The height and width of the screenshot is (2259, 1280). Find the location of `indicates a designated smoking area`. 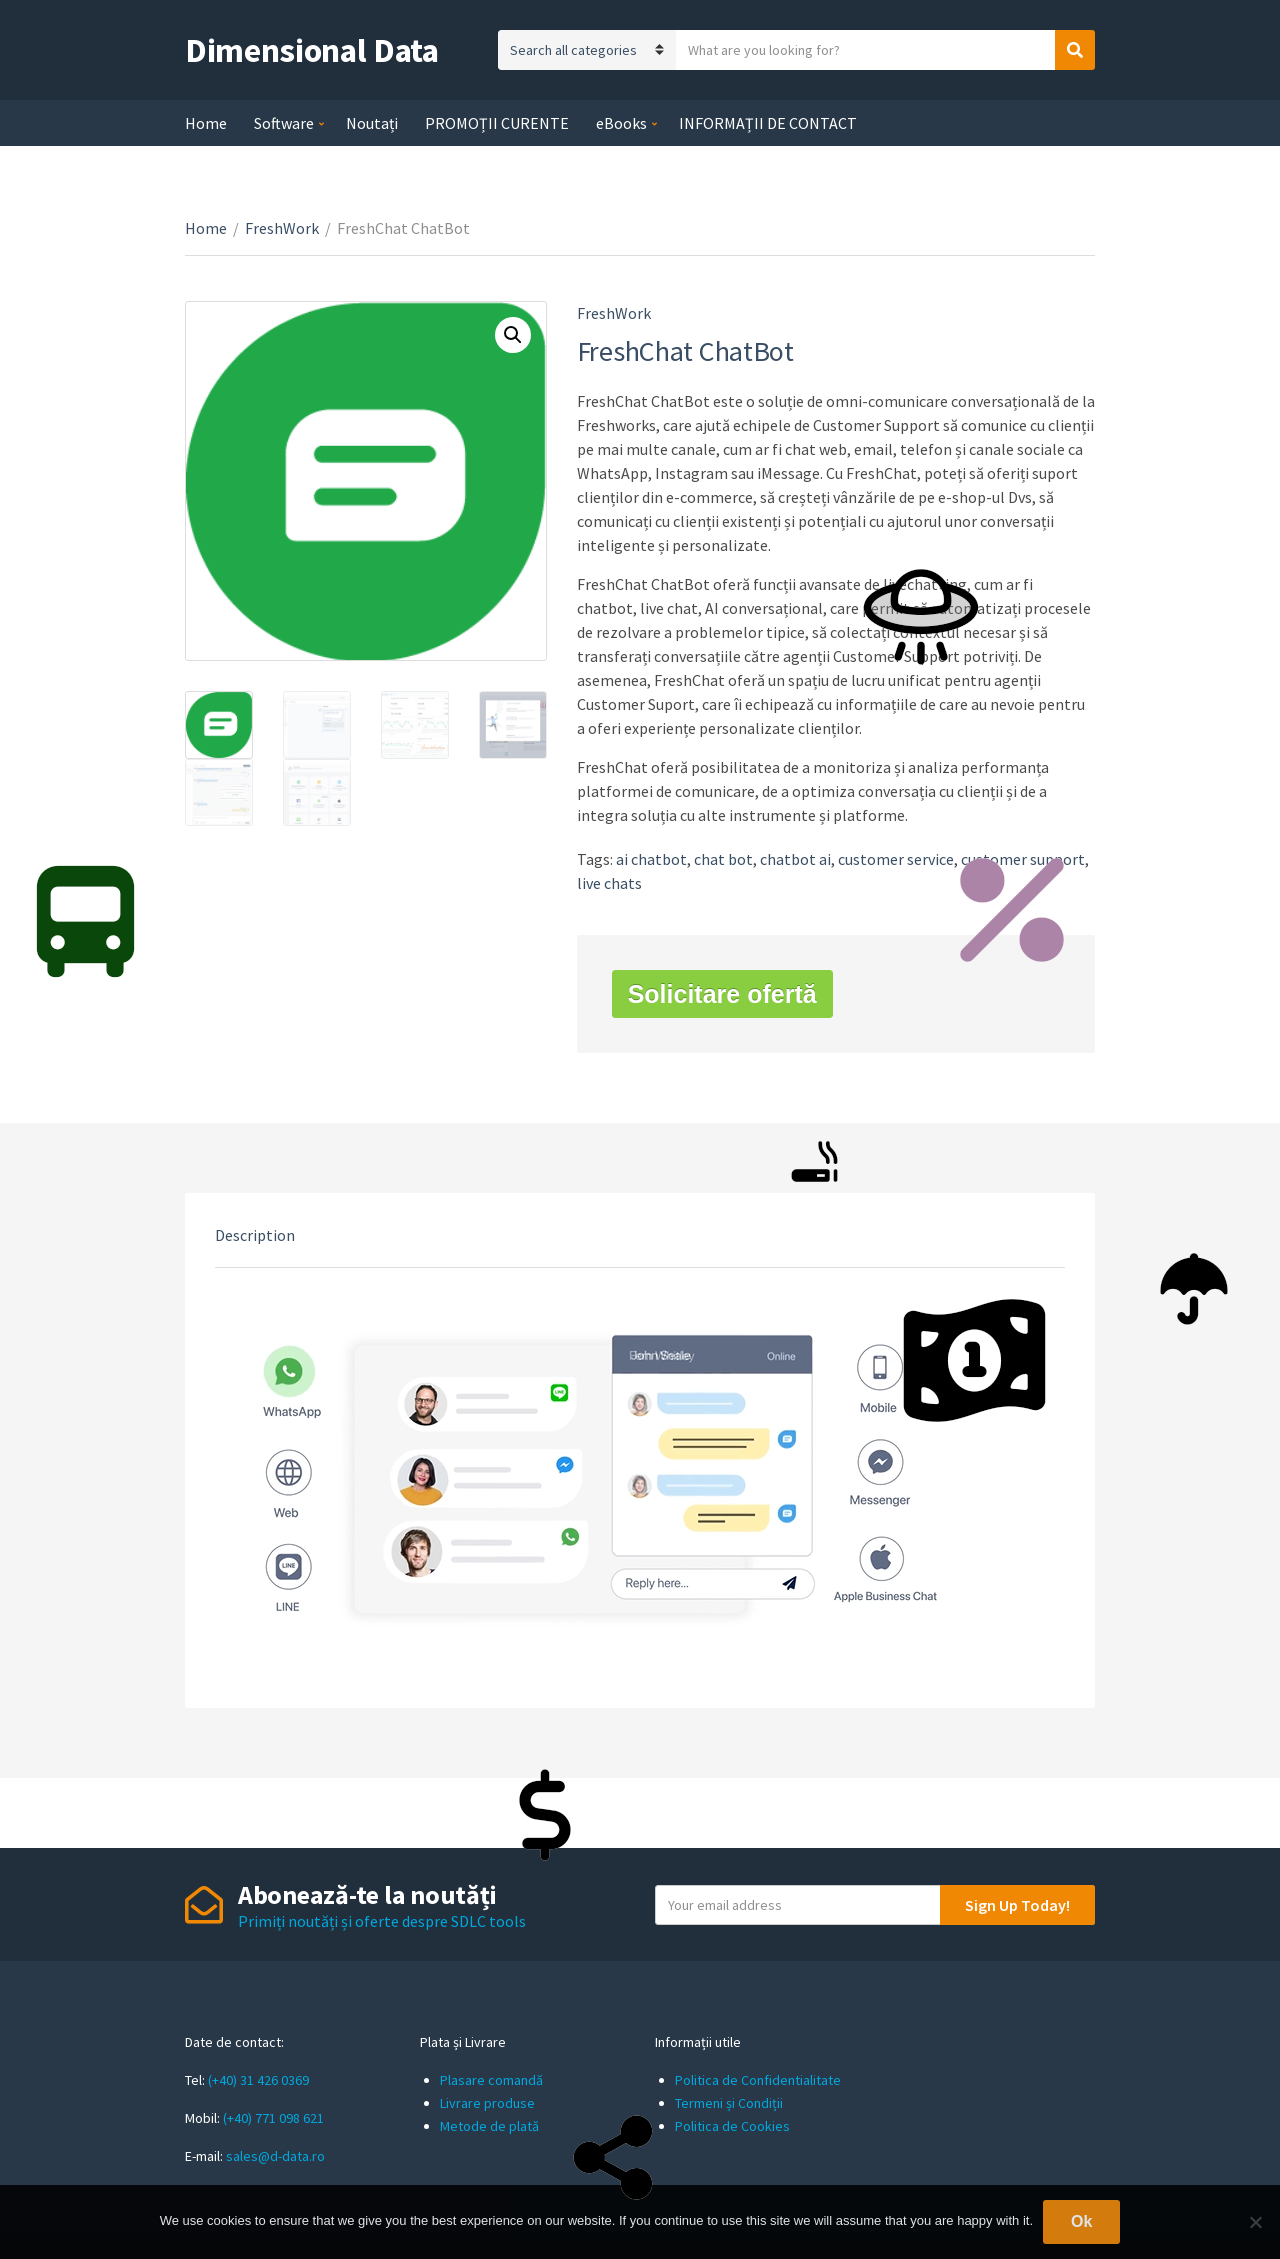

indicates a designated smoking area is located at coordinates (814, 1161).